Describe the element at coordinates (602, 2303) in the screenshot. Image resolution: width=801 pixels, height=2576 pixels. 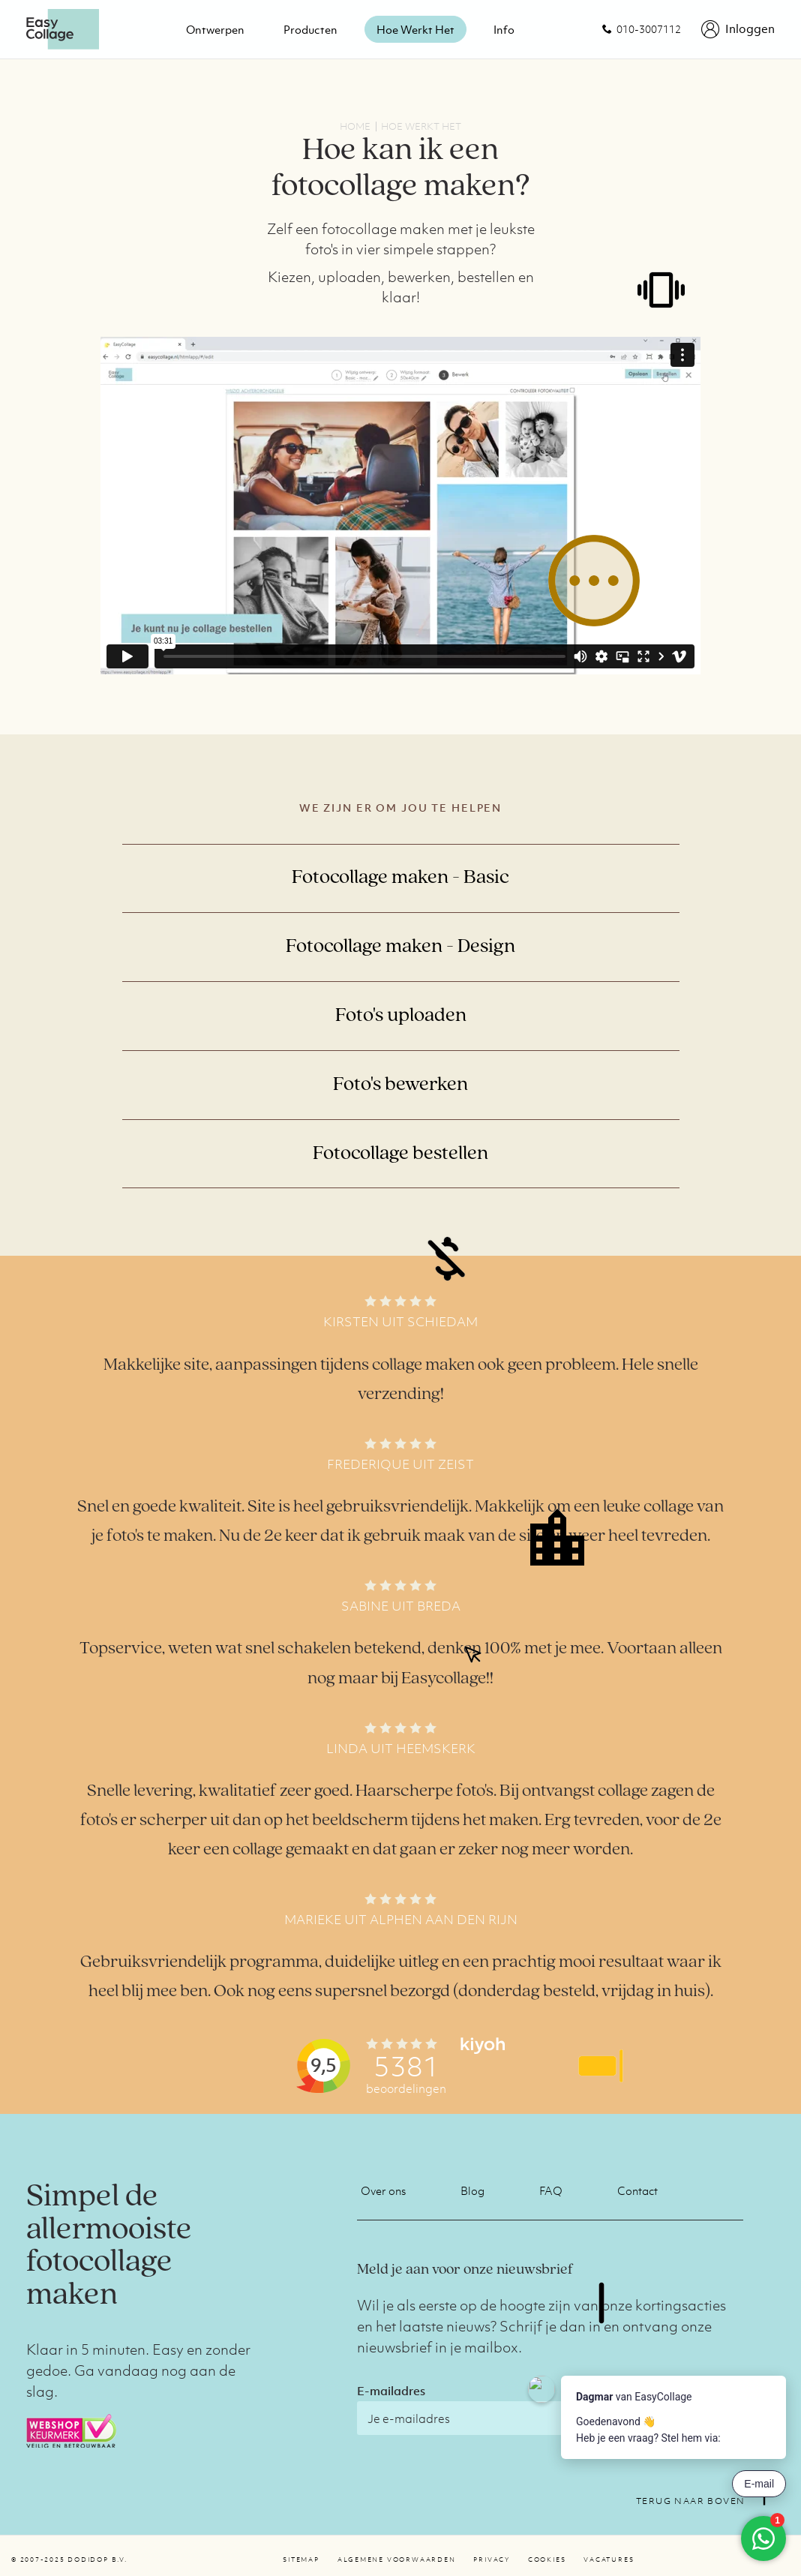
I see `vertical divider or separator between UI elements` at that location.